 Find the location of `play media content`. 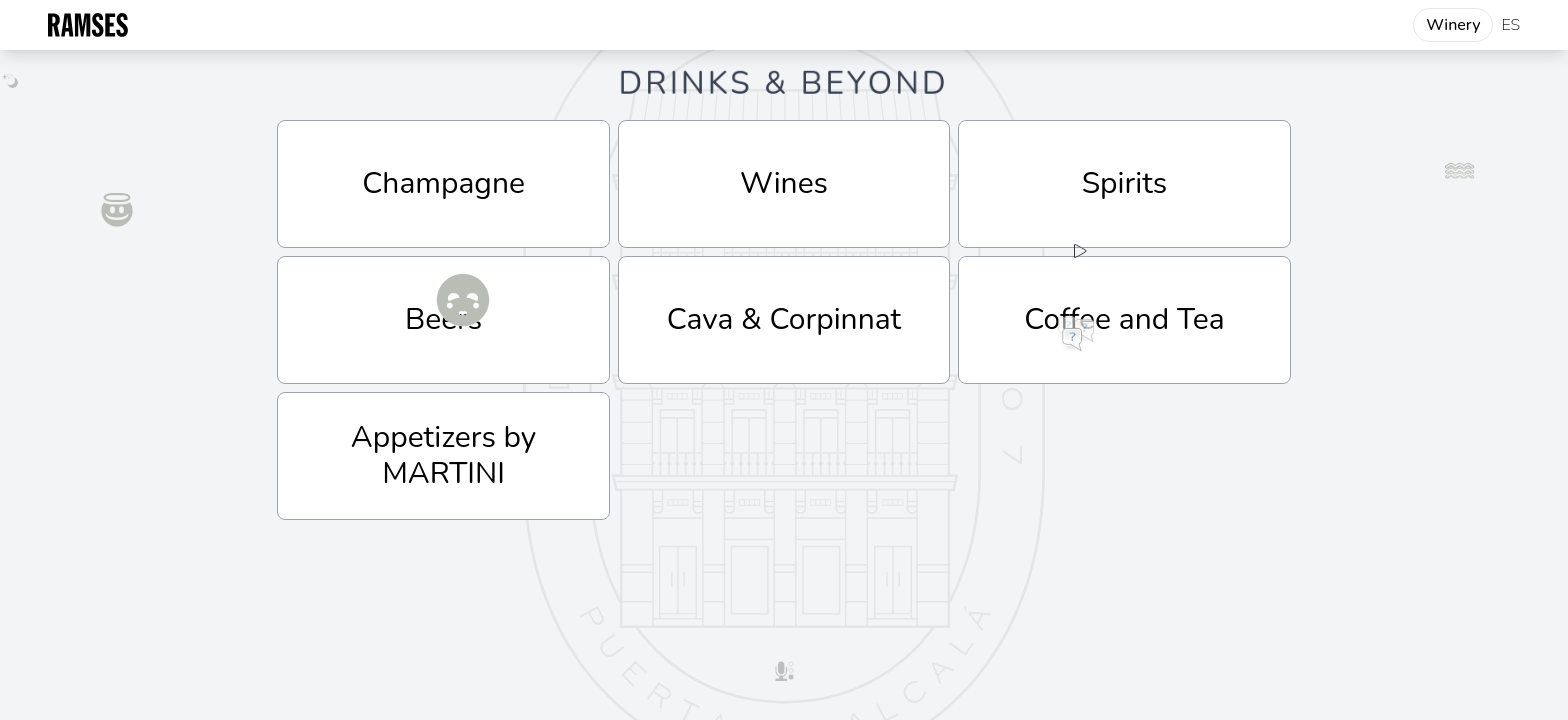

play media content is located at coordinates (1080, 251).